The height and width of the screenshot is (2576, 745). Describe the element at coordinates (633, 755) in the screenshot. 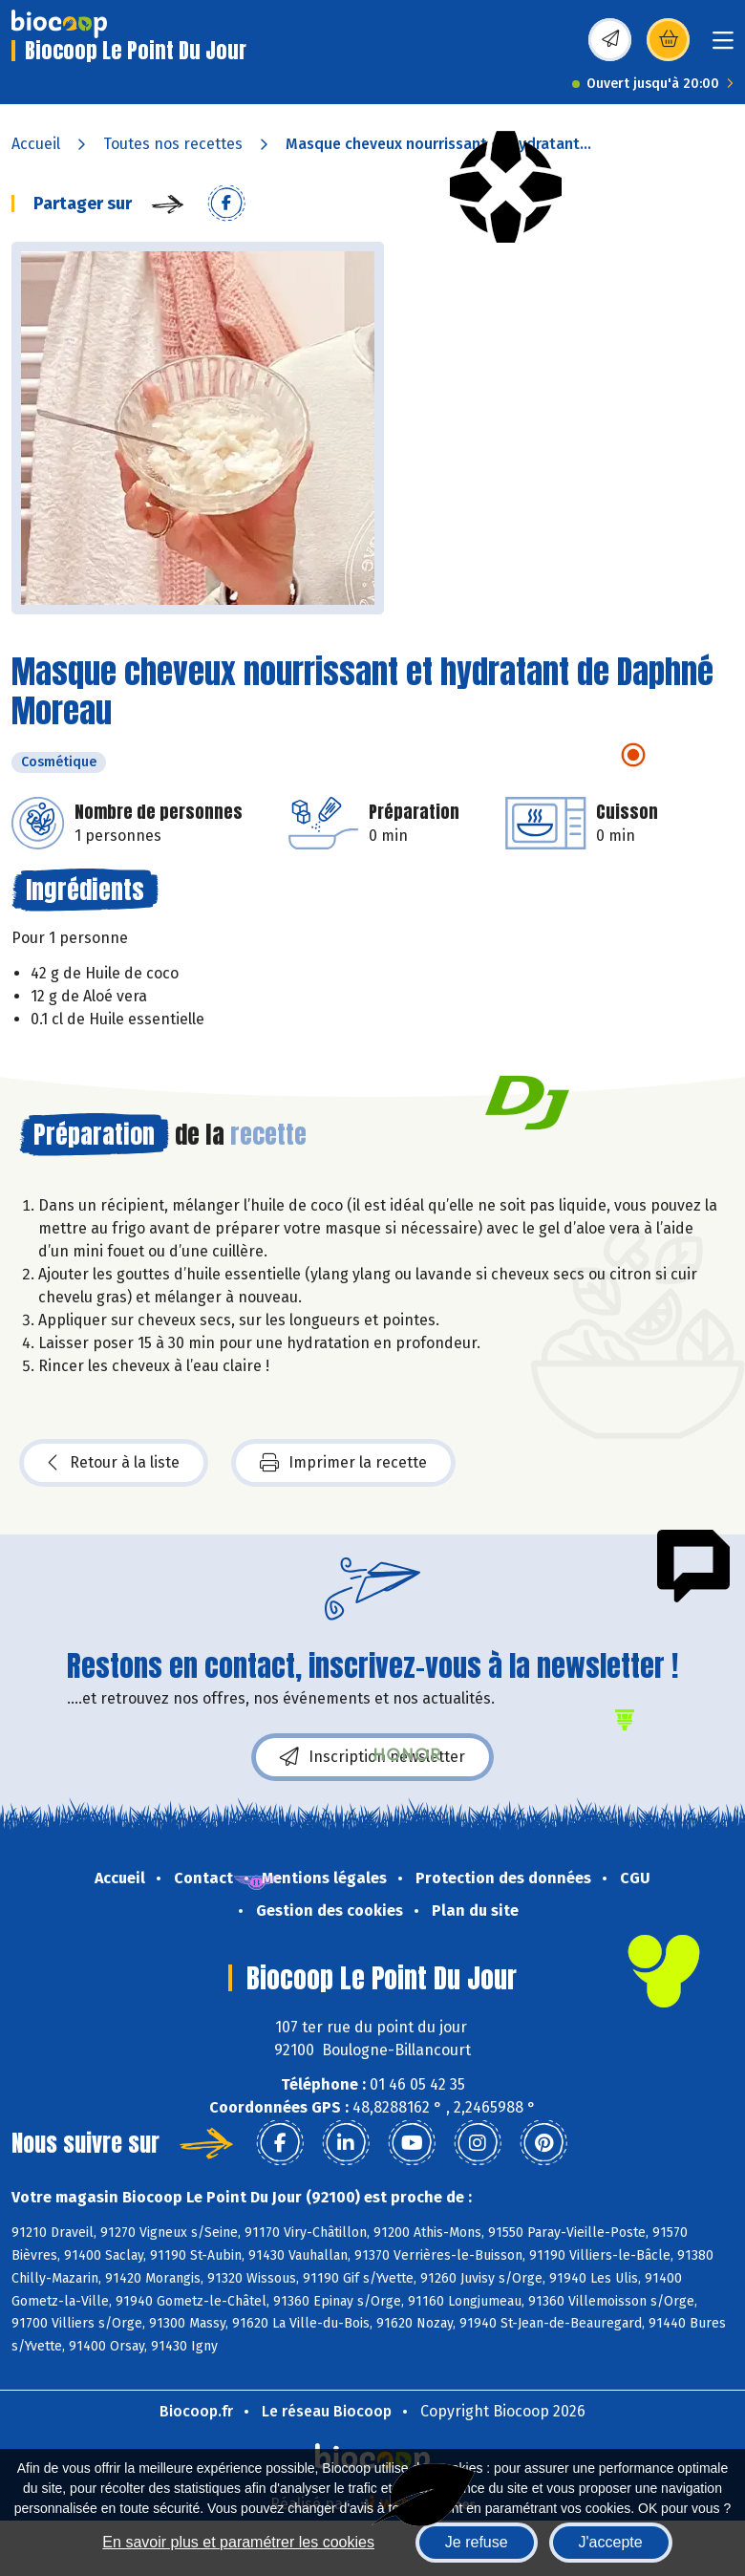

I see `selected radio button option` at that location.